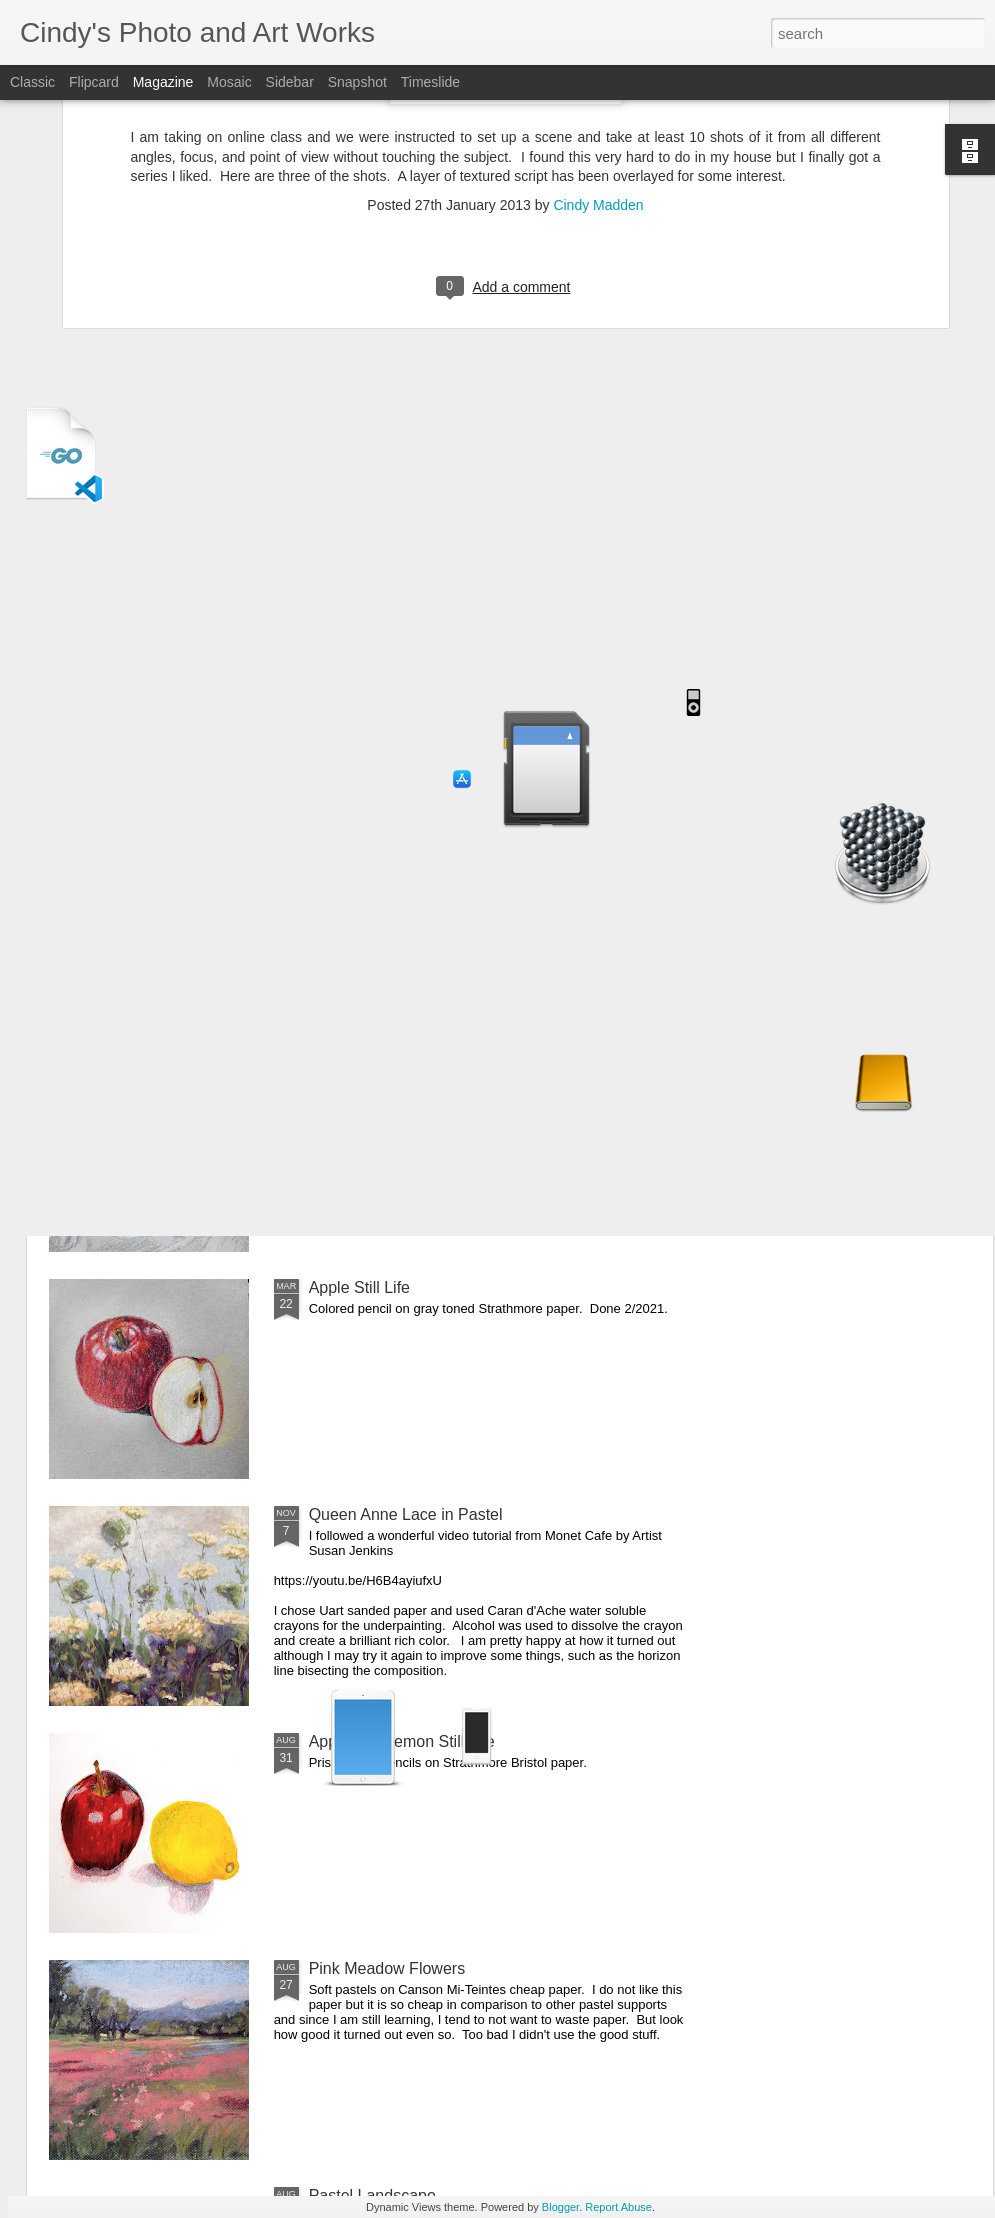 The height and width of the screenshot is (2218, 995). Describe the element at coordinates (693, 702) in the screenshot. I see `iPod nano device in sidebar` at that location.